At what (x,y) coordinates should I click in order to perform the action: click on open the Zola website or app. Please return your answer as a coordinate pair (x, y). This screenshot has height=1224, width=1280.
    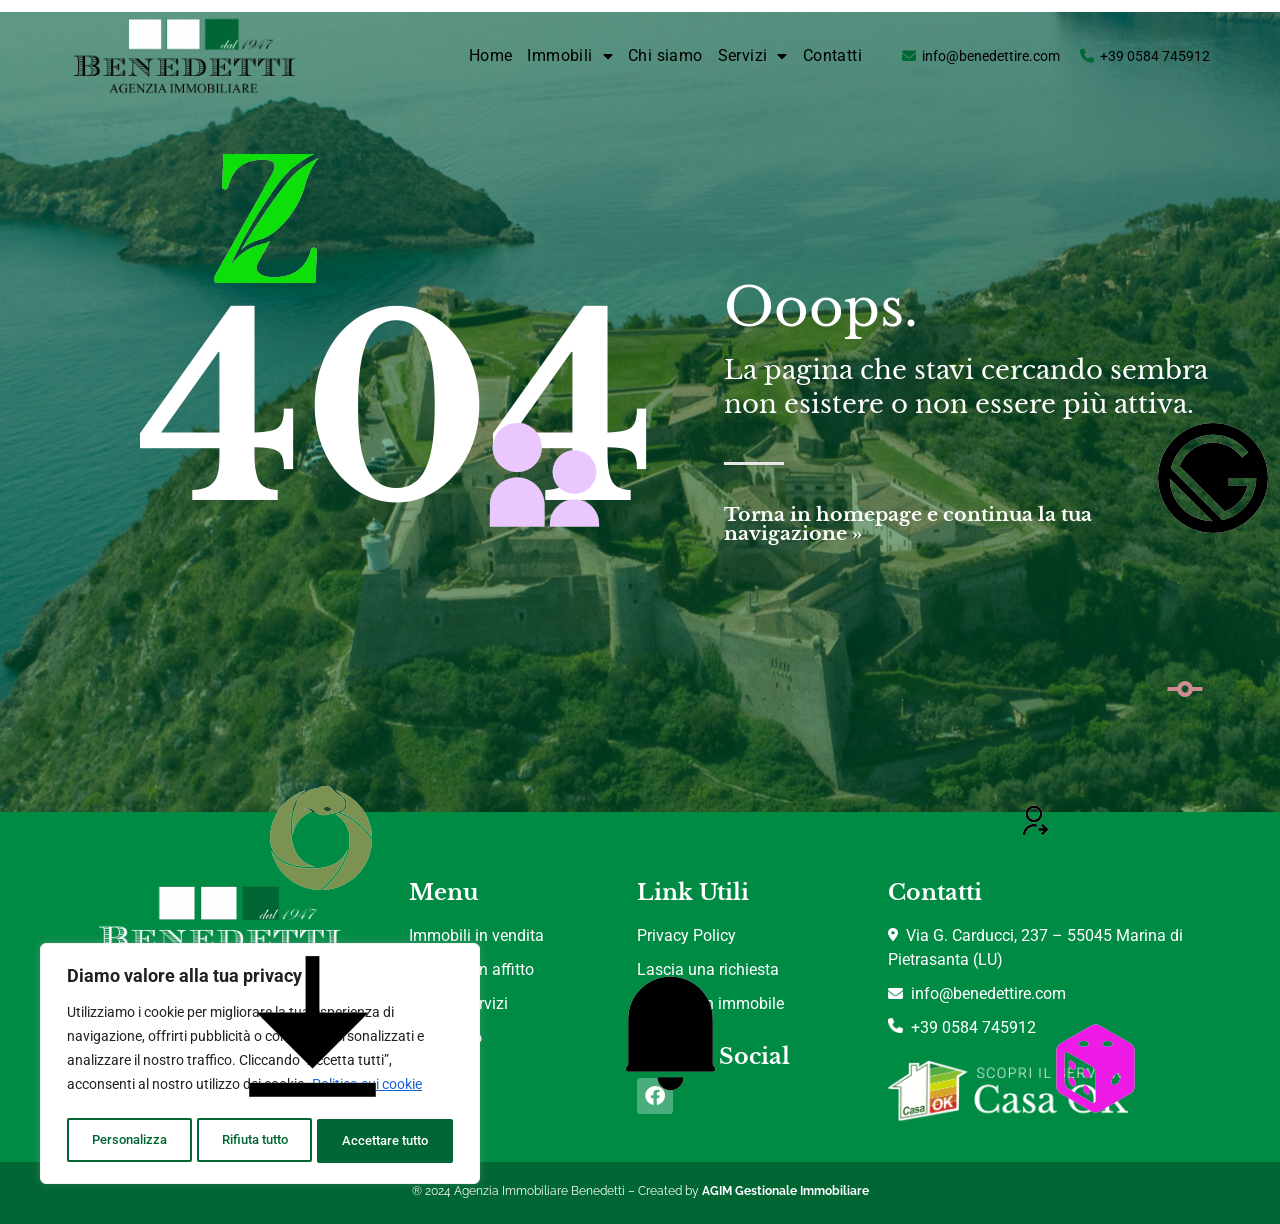
    Looking at the image, I should click on (266, 218).